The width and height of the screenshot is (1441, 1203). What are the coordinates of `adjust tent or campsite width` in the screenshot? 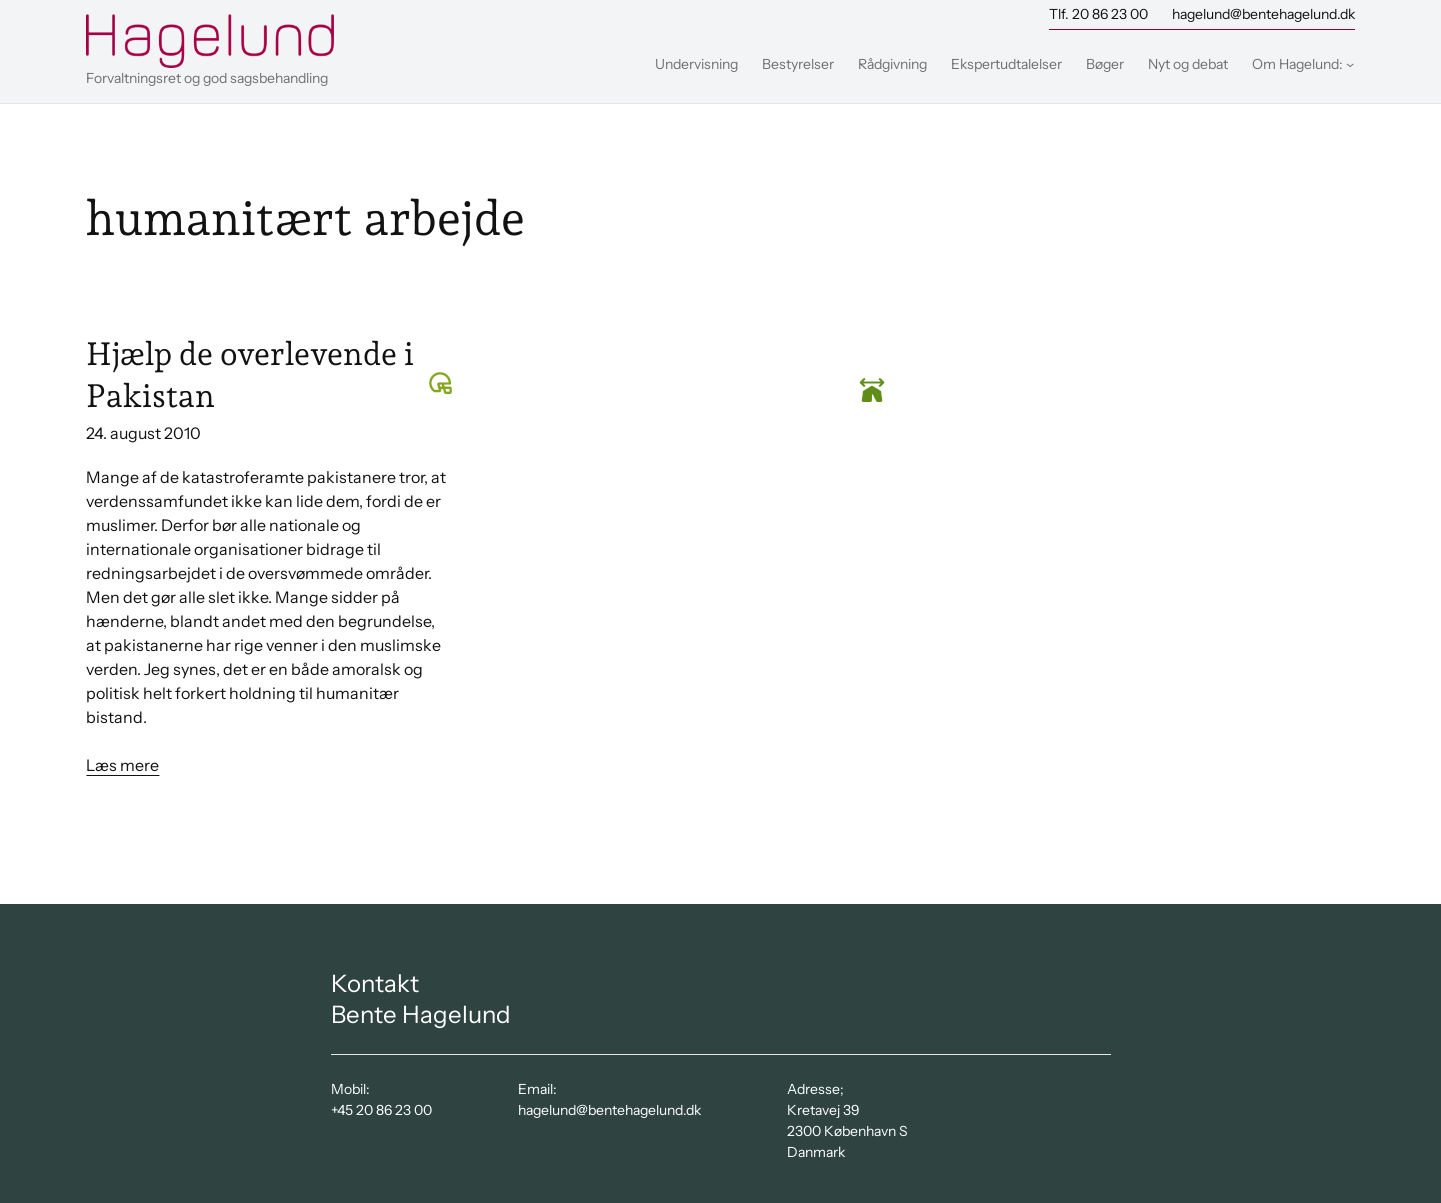 It's located at (872, 390).